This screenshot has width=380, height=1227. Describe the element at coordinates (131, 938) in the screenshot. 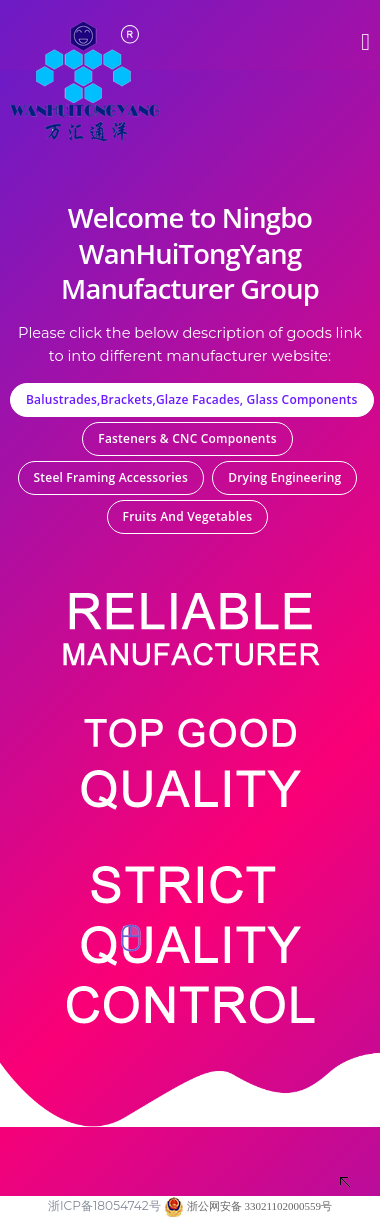

I see `perform a right-click action` at that location.